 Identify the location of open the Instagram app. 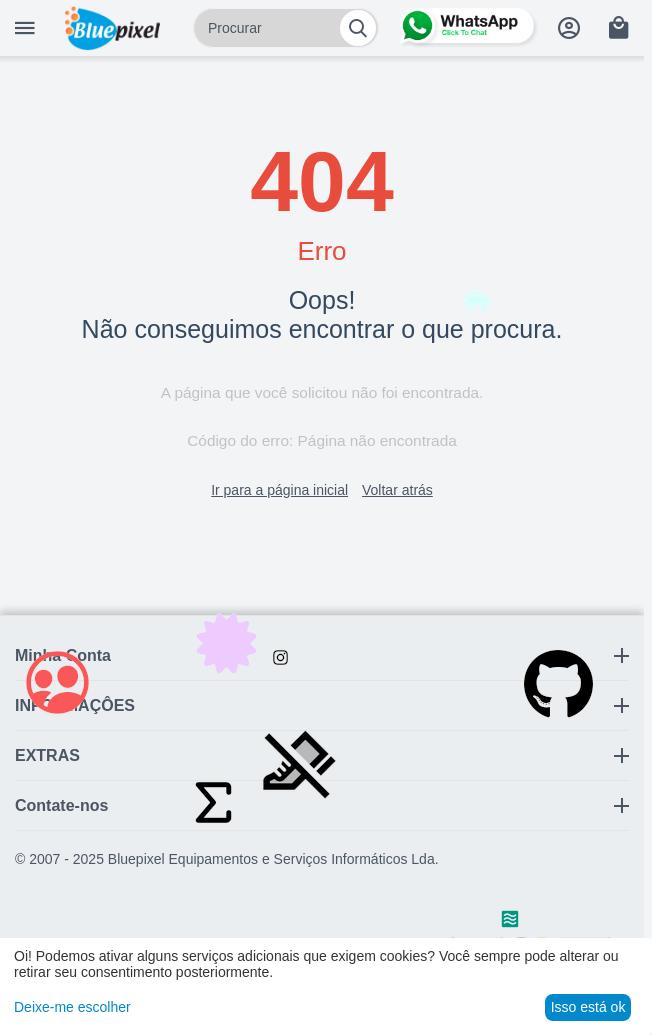
(280, 657).